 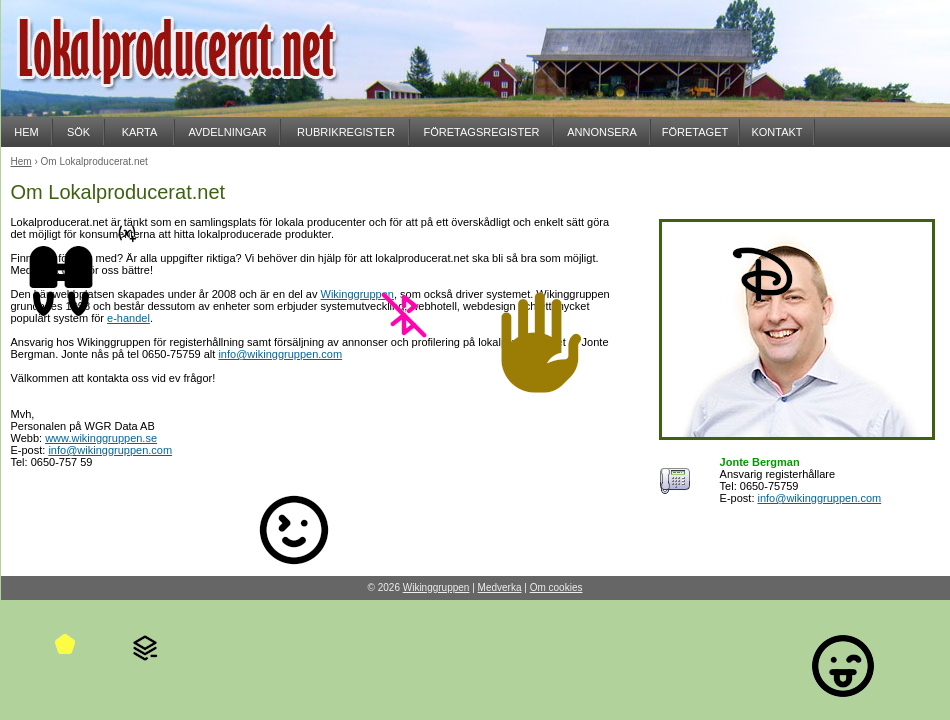 What do you see at coordinates (145, 648) in the screenshot?
I see `remove a layer from the stack` at bounding box center [145, 648].